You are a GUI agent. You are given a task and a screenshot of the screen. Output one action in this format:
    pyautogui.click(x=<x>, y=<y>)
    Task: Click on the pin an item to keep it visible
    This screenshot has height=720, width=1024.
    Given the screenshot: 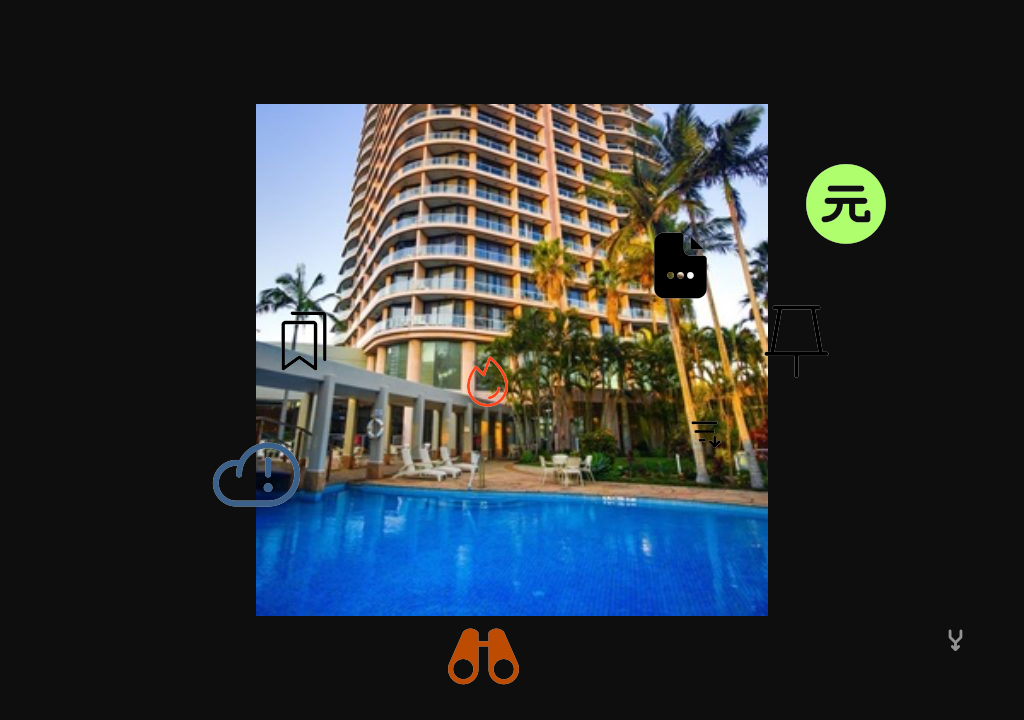 What is the action you would take?
    pyautogui.click(x=796, y=337)
    